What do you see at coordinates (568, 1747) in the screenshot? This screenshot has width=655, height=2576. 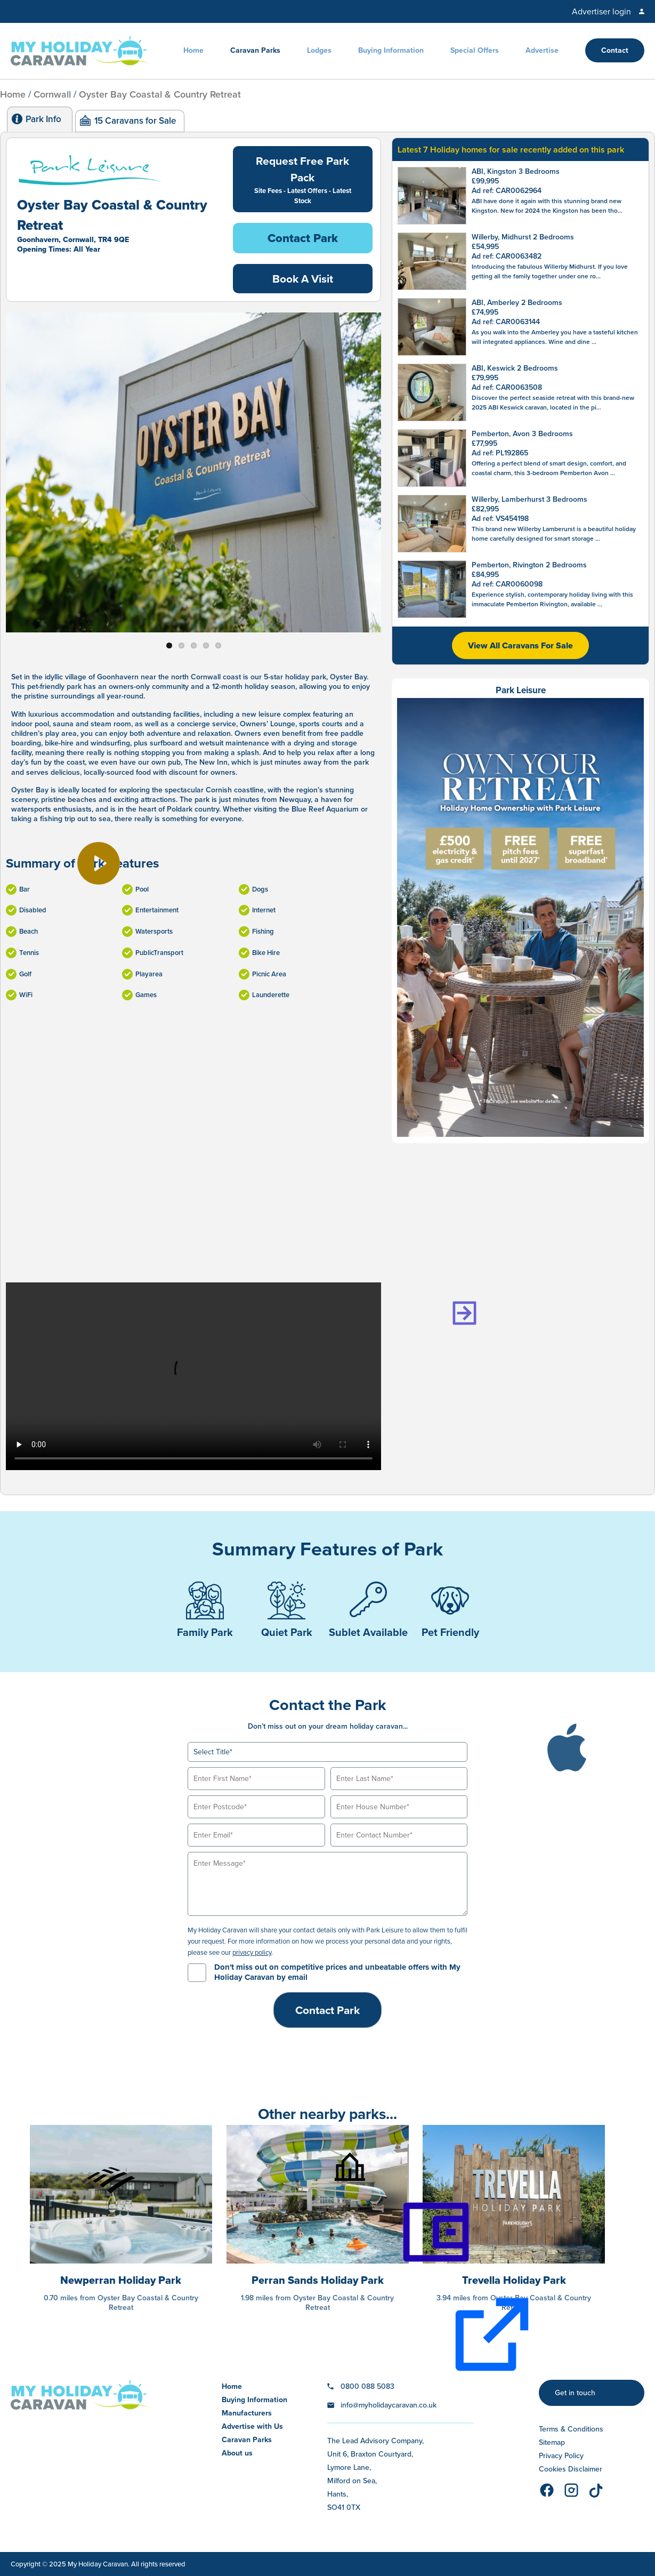 I see `Apple company logo` at bounding box center [568, 1747].